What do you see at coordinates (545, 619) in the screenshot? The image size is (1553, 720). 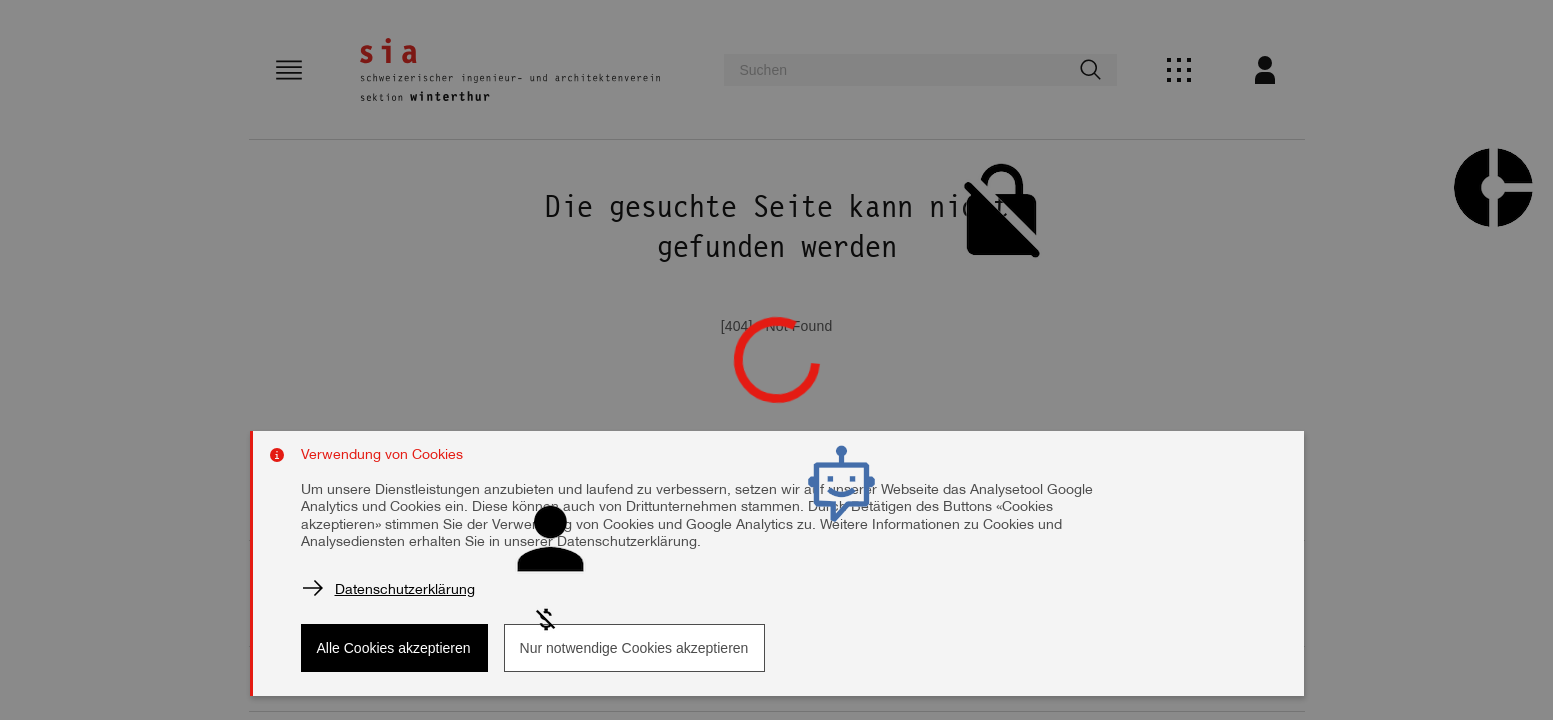 I see `indicates no cost or free item` at bounding box center [545, 619].